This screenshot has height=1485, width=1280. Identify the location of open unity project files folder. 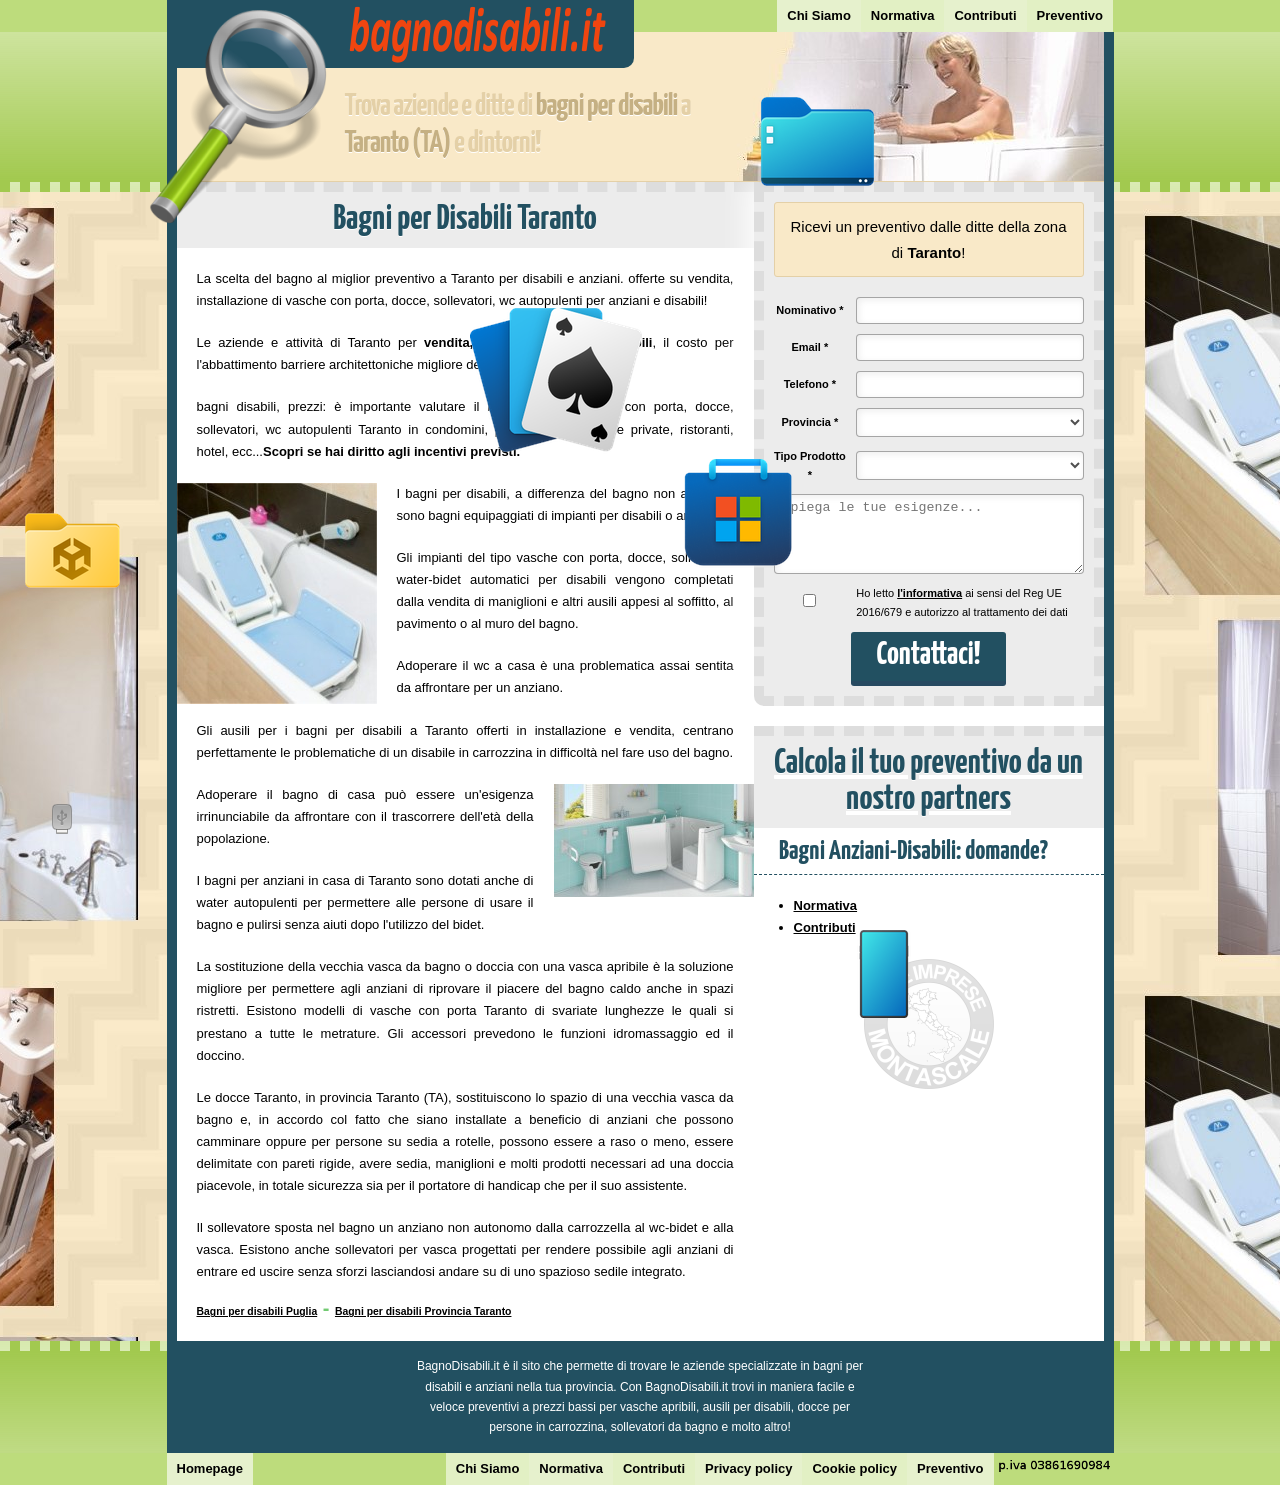
(72, 553).